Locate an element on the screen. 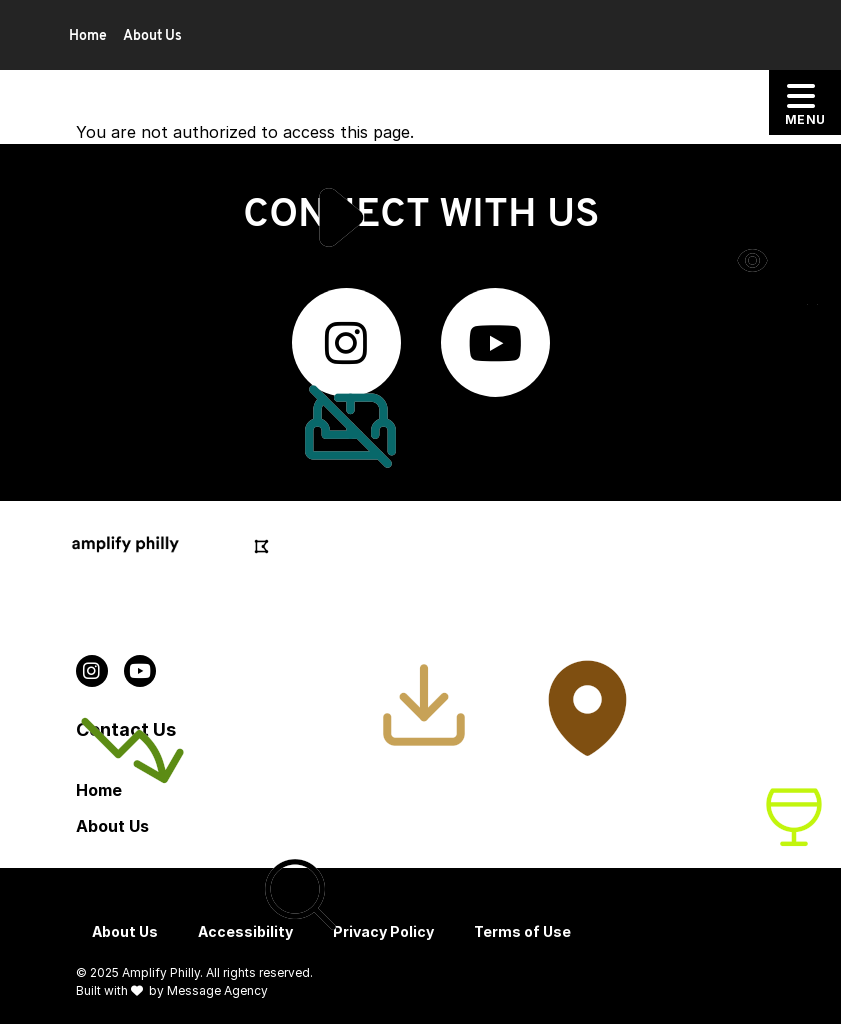 The image size is (841, 1024). browse wine or spirits menu is located at coordinates (794, 816).